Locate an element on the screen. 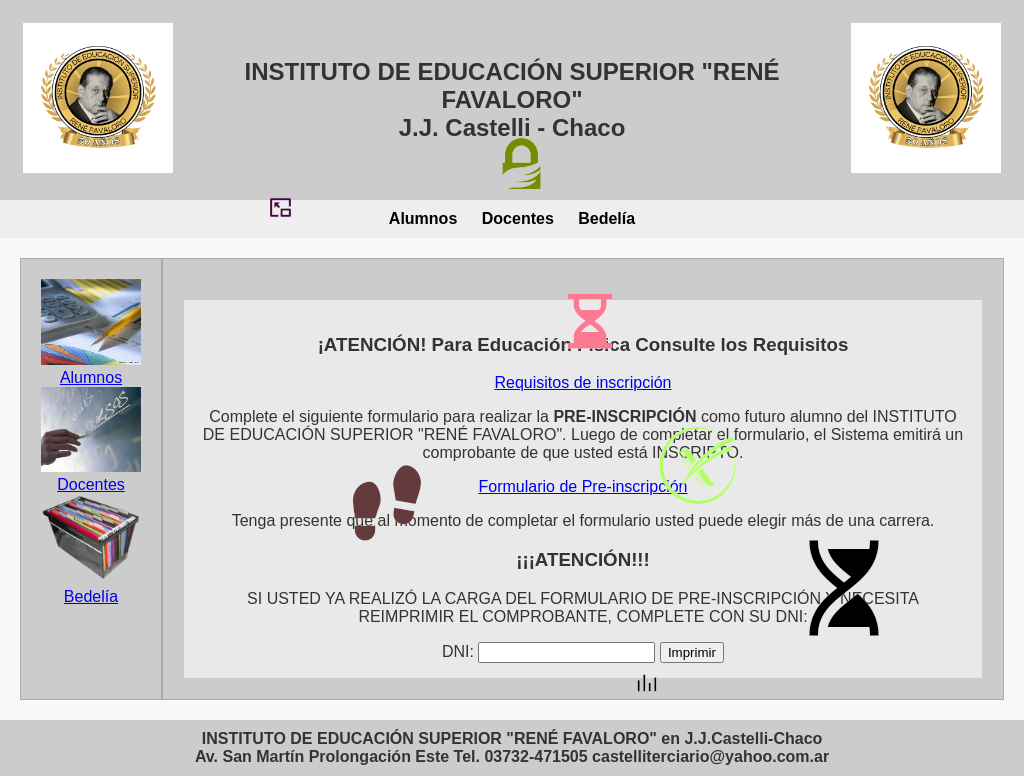 The width and height of the screenshot is (1024, 776). view your walking route or path history is located at coordinates (384, 503).